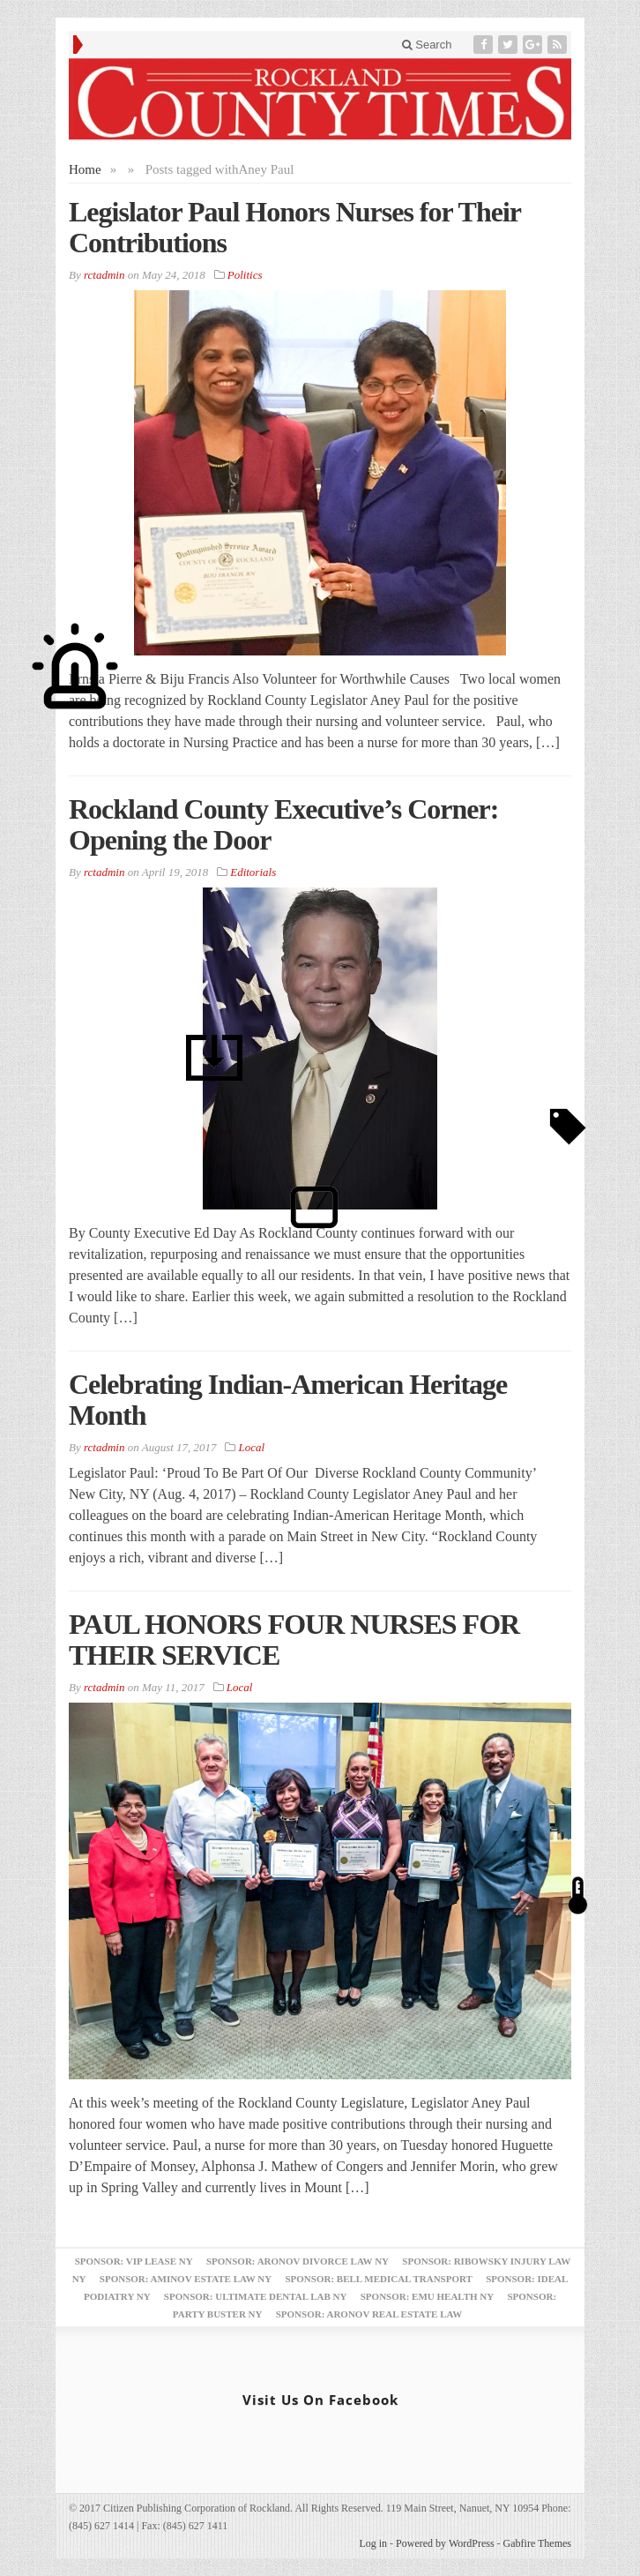 This screenshot has width=640, height=2576. What do you see at coordinates (567, 1126) in the screenshot?
I see `add or view tags for an item` at bounding box center [567, 1126].